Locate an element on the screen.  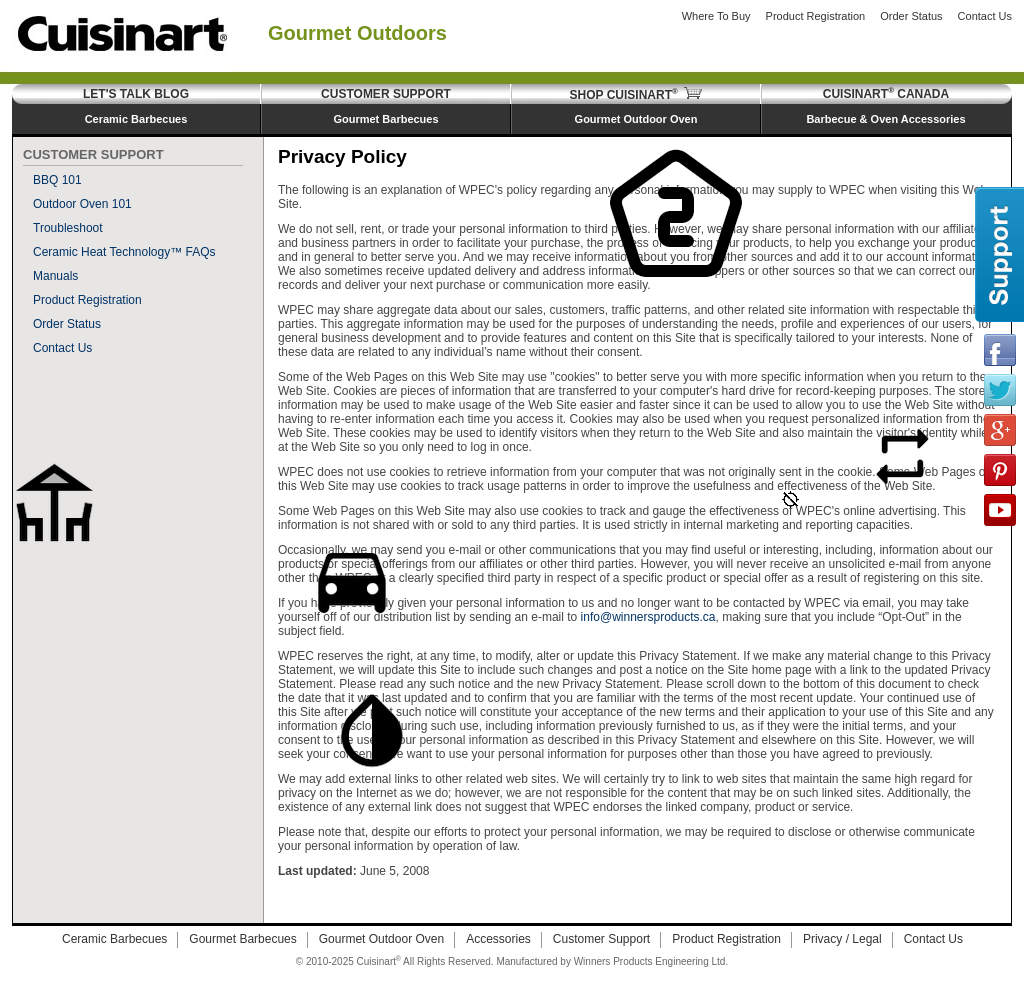
location services are disabled is located at coordinates (790, 499).